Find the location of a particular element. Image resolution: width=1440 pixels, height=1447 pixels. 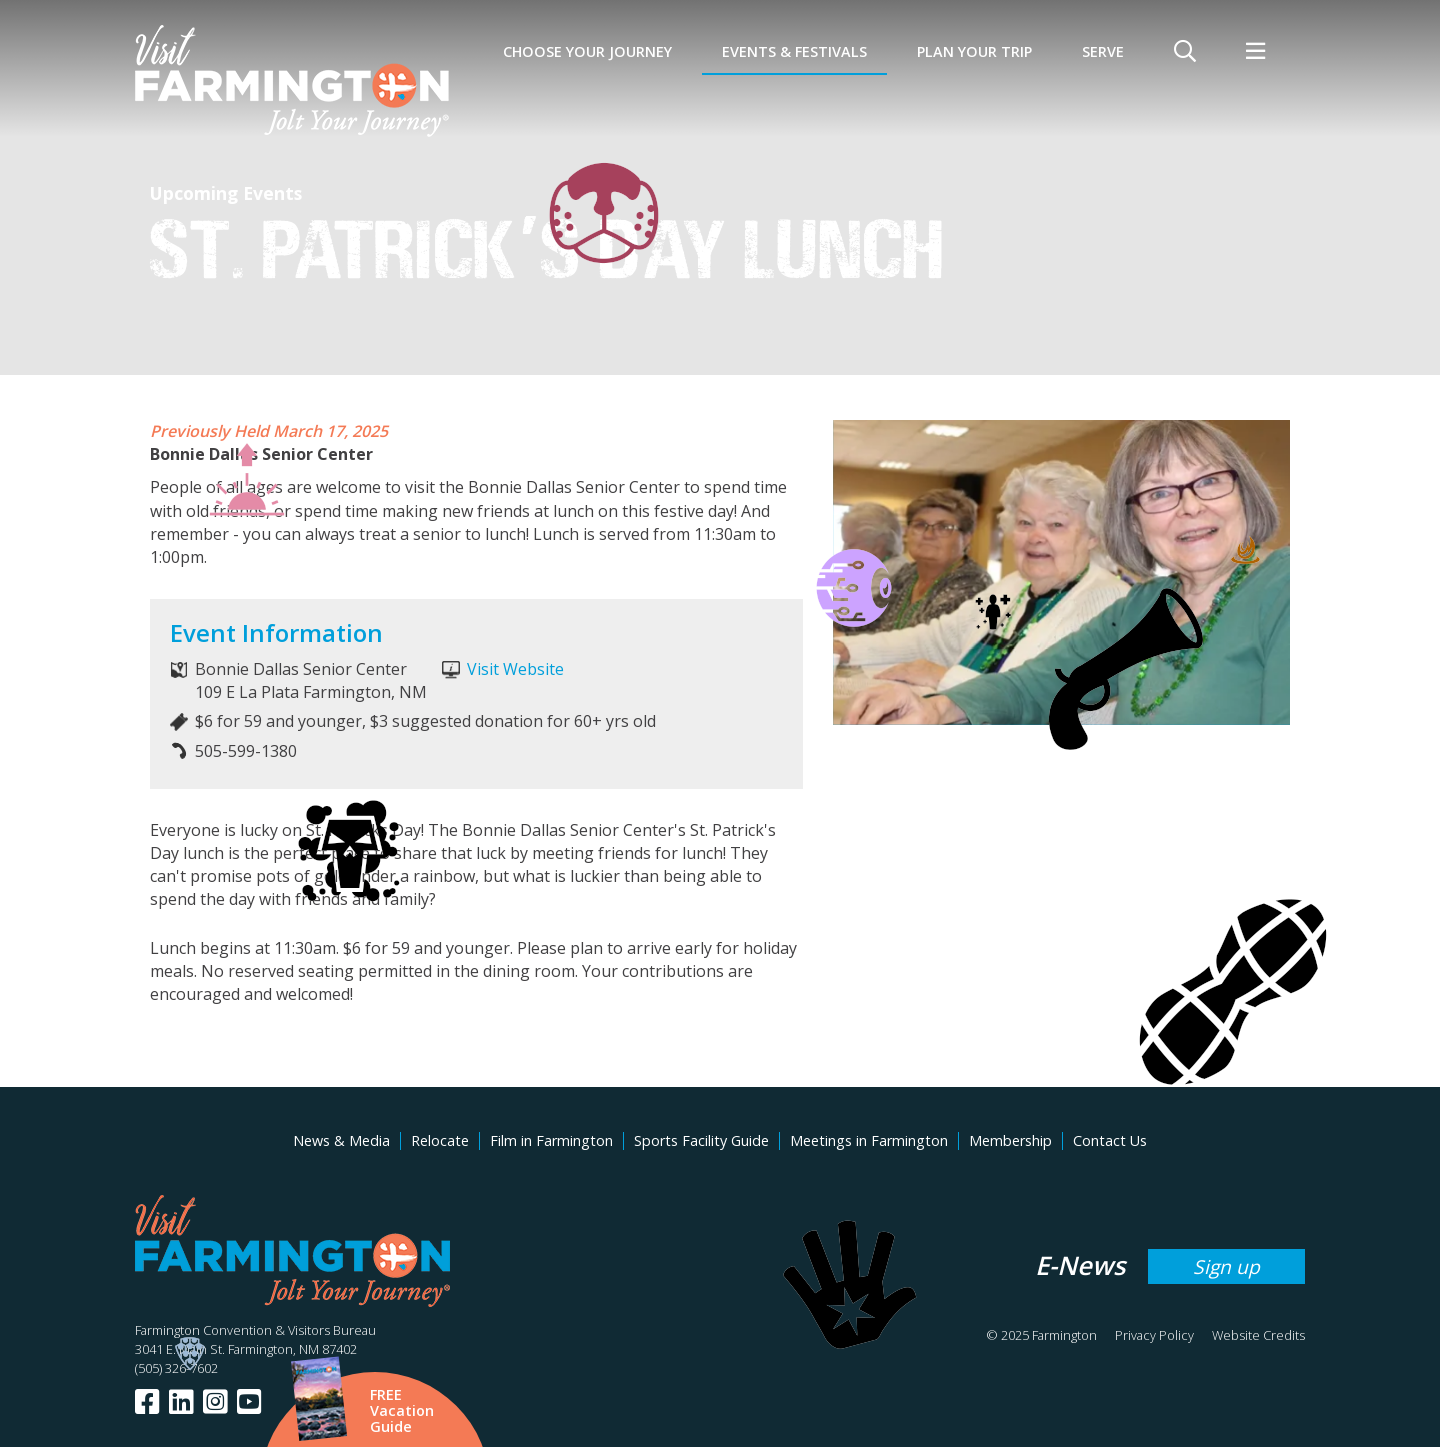

activate energy shield or defensive ability is located at coordinates (190, 1354).